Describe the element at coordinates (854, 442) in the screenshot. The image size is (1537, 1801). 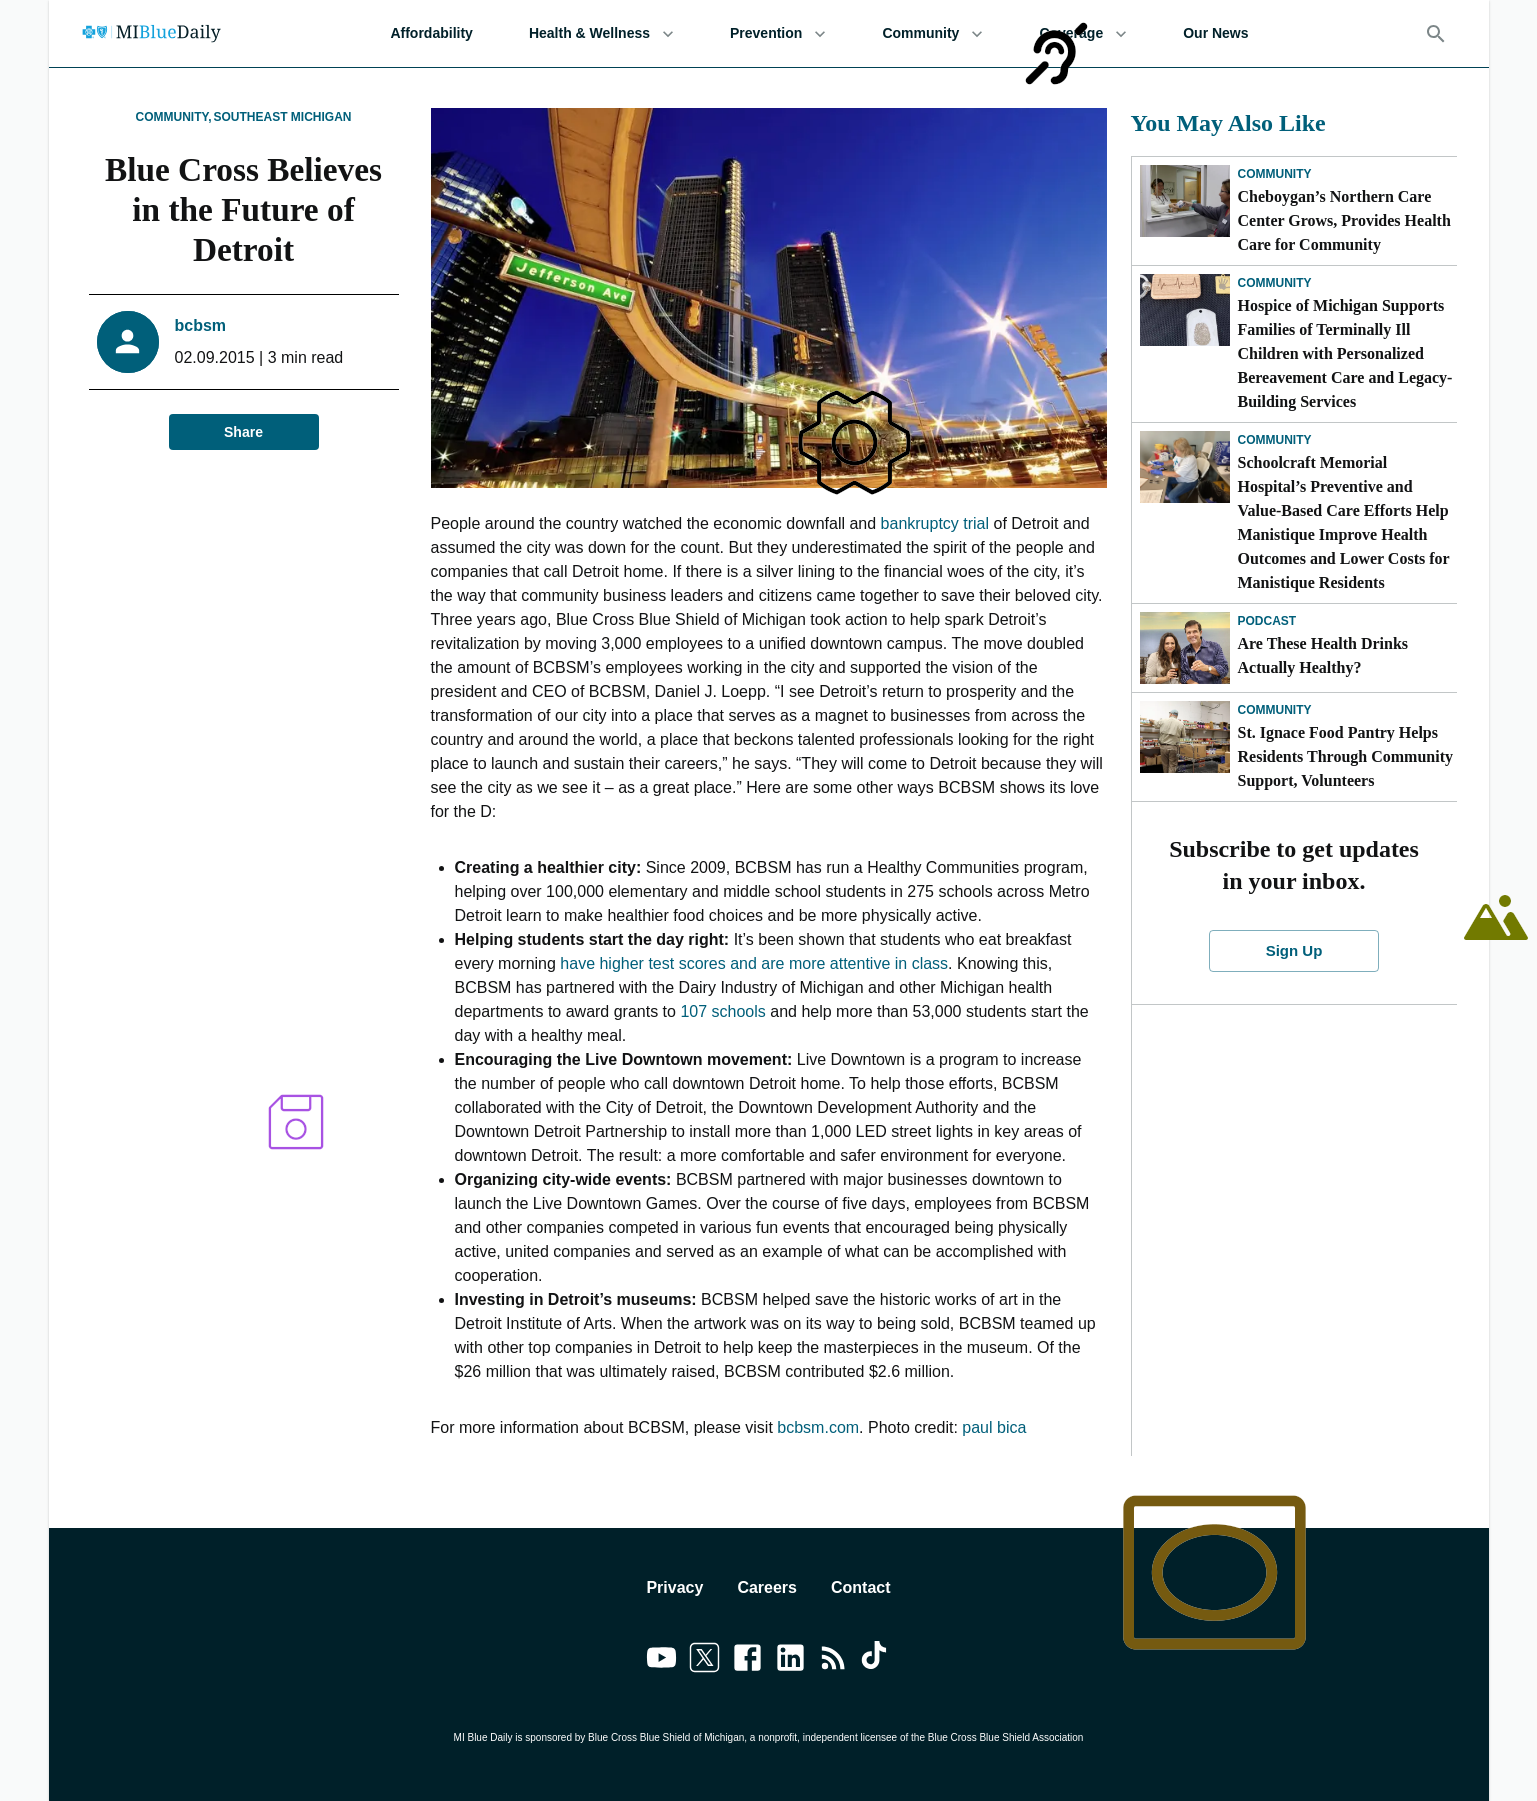
I see `access settings or preferences` at that location.